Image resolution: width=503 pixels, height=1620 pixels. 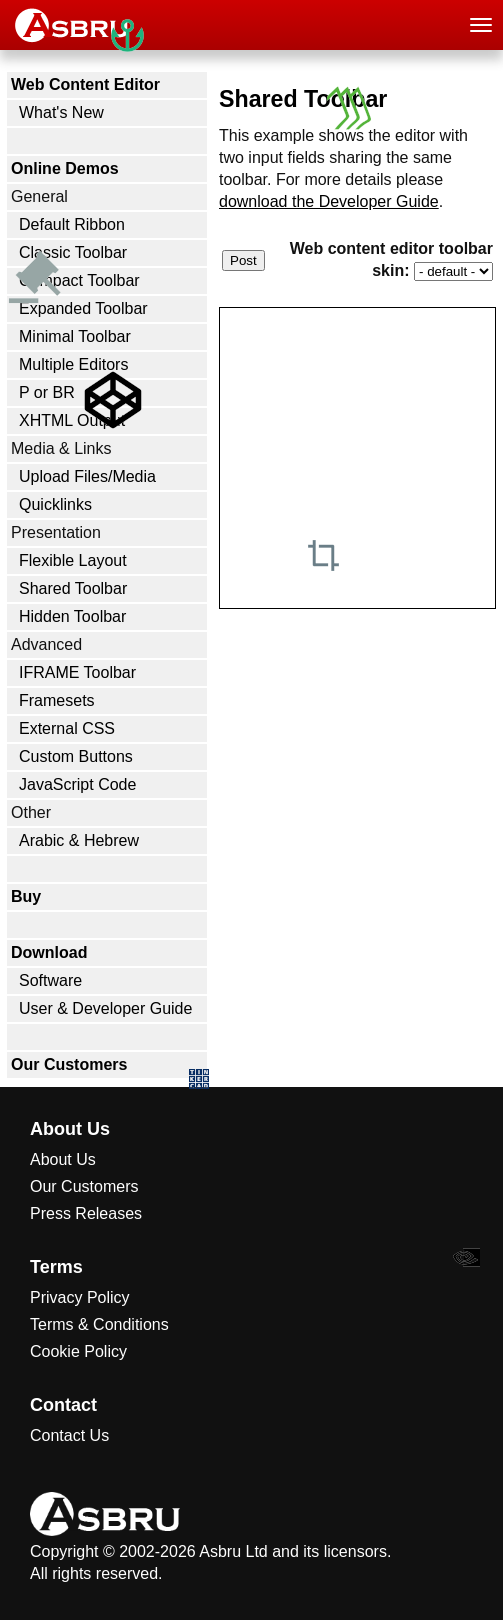 I want to click on nvidia brand logo, so click(x=466, y=1257).